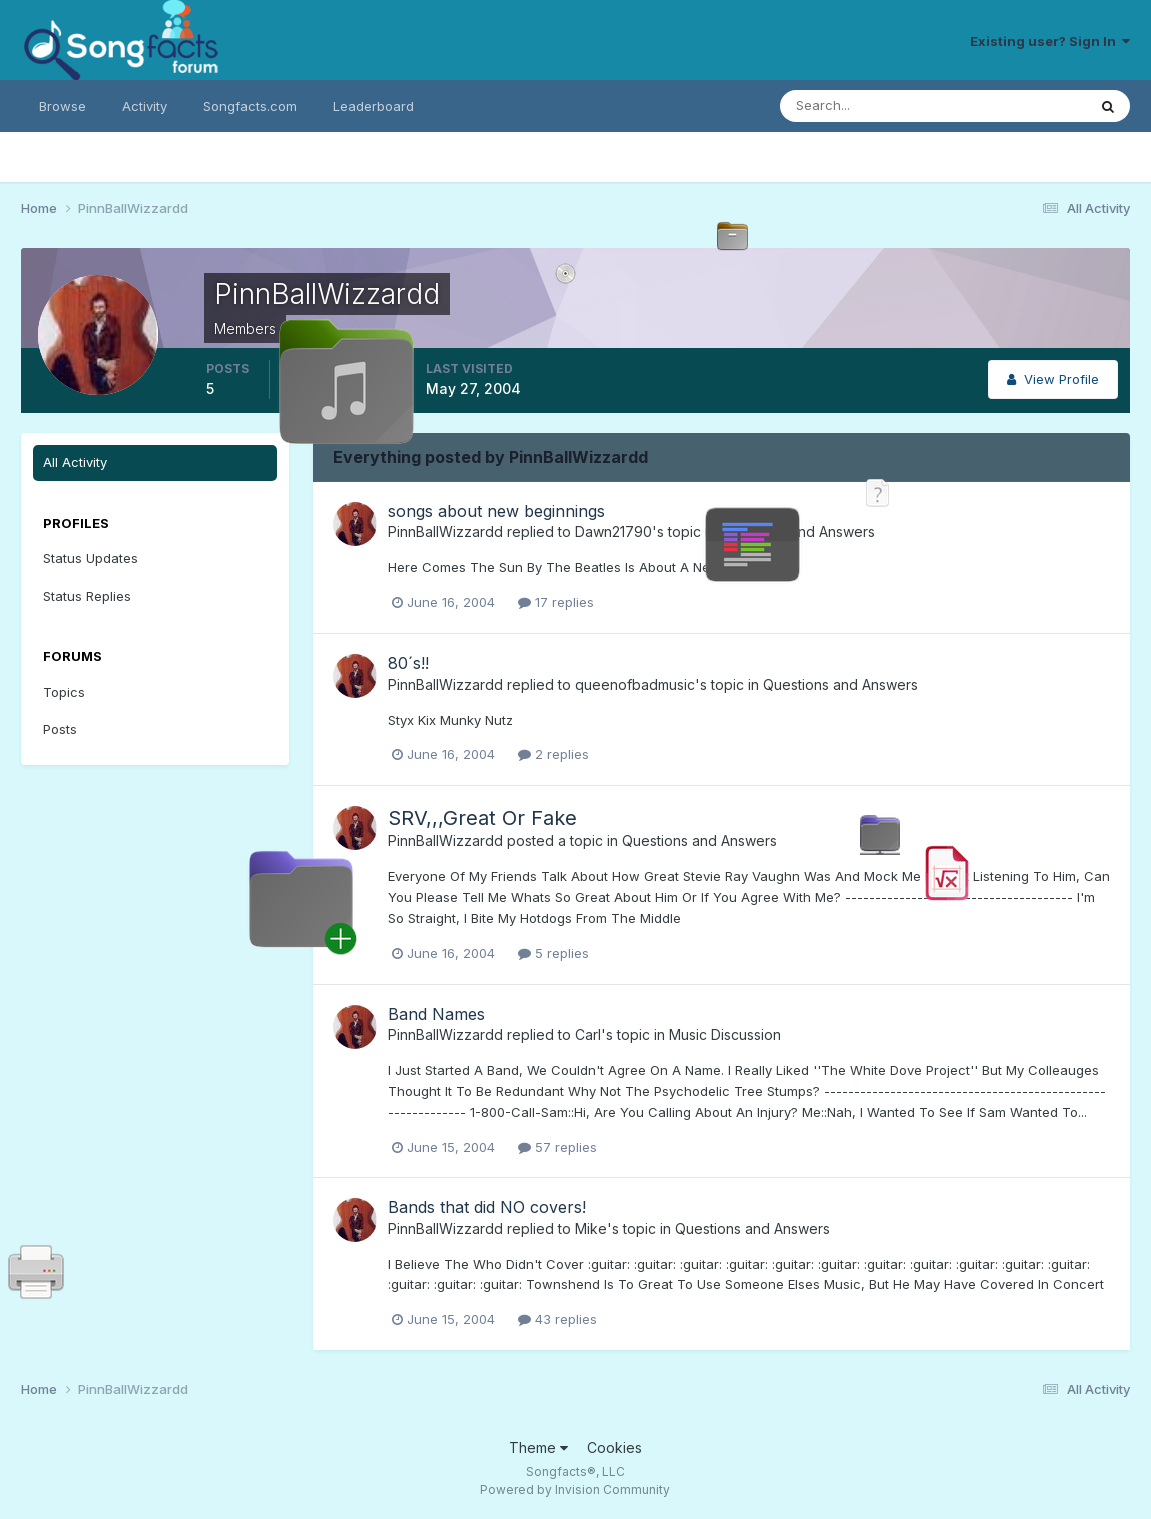 The height and width of the screenshot is (1519, 1151). I want to click on open your music folder, so click(346, 381).